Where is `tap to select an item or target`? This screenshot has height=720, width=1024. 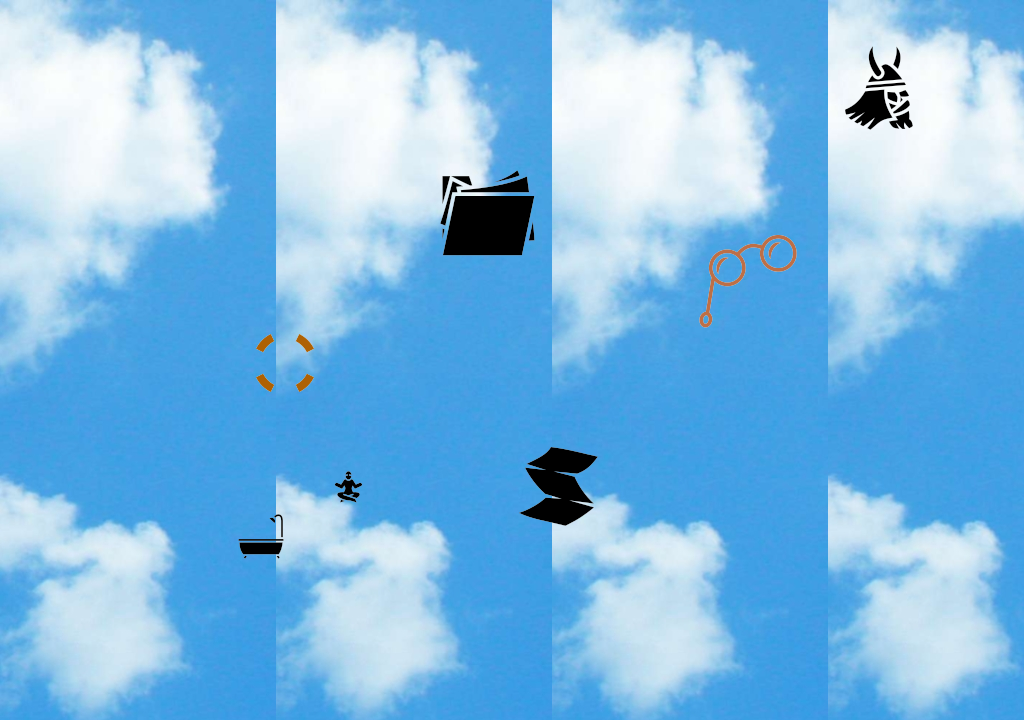 tap to select an item or target is located at coordinates (285, 363).